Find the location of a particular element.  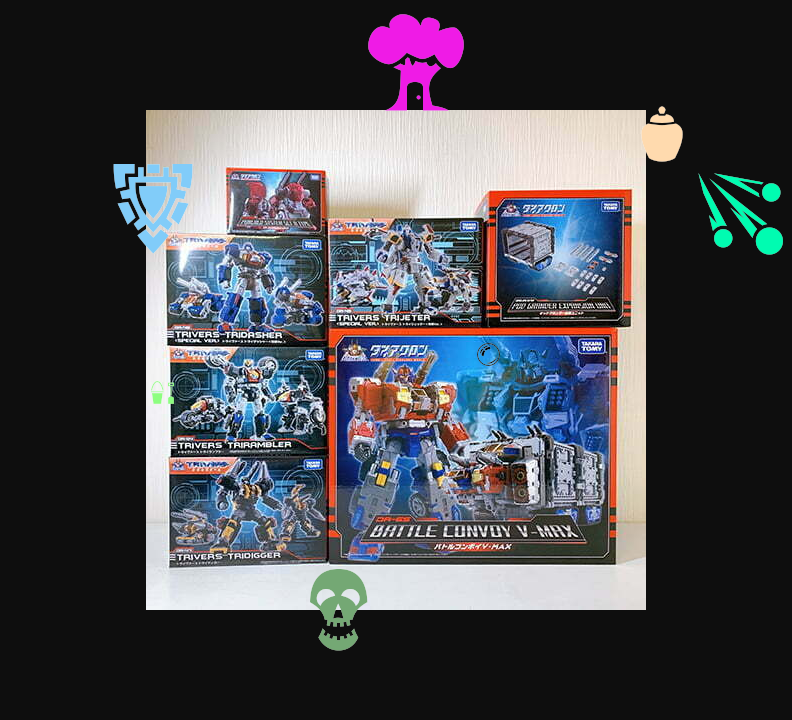

a collectible orb or power-up item is located at coordinates (488, 354).